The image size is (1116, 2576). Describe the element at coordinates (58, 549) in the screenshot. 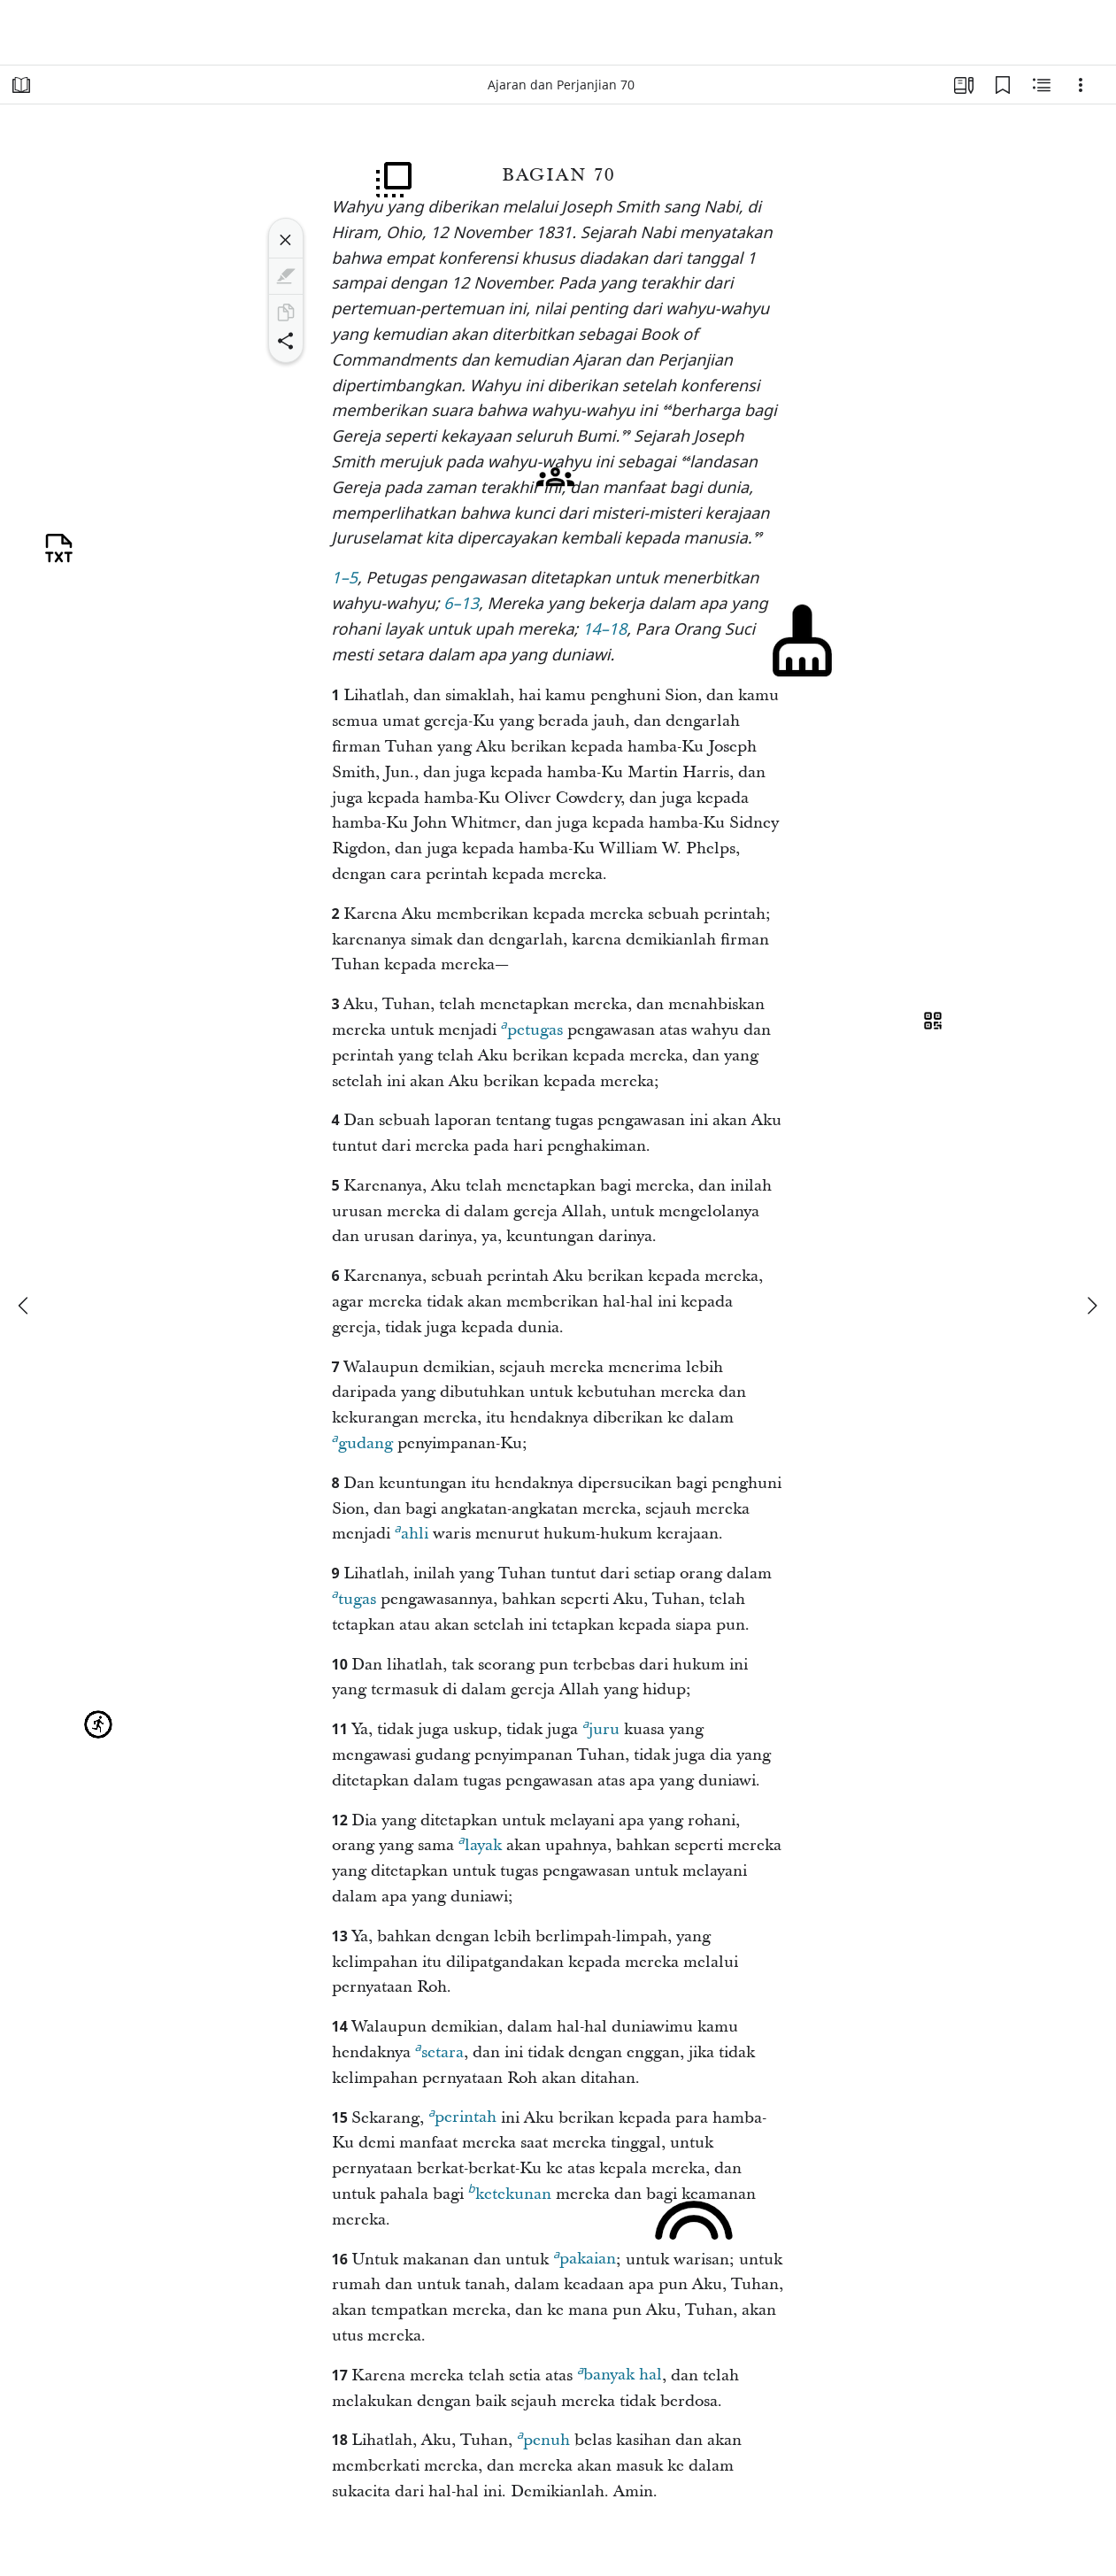

I see `open a plain text file` at that location.